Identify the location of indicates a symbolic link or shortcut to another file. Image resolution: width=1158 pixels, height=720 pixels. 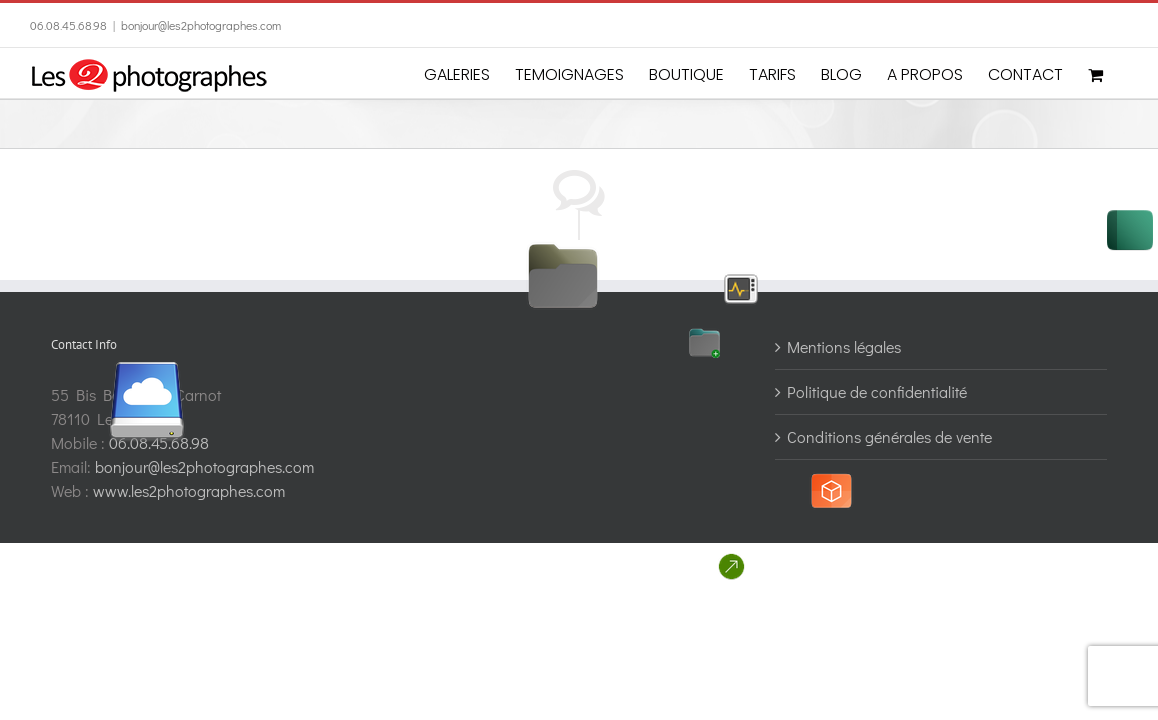
(731, 566).